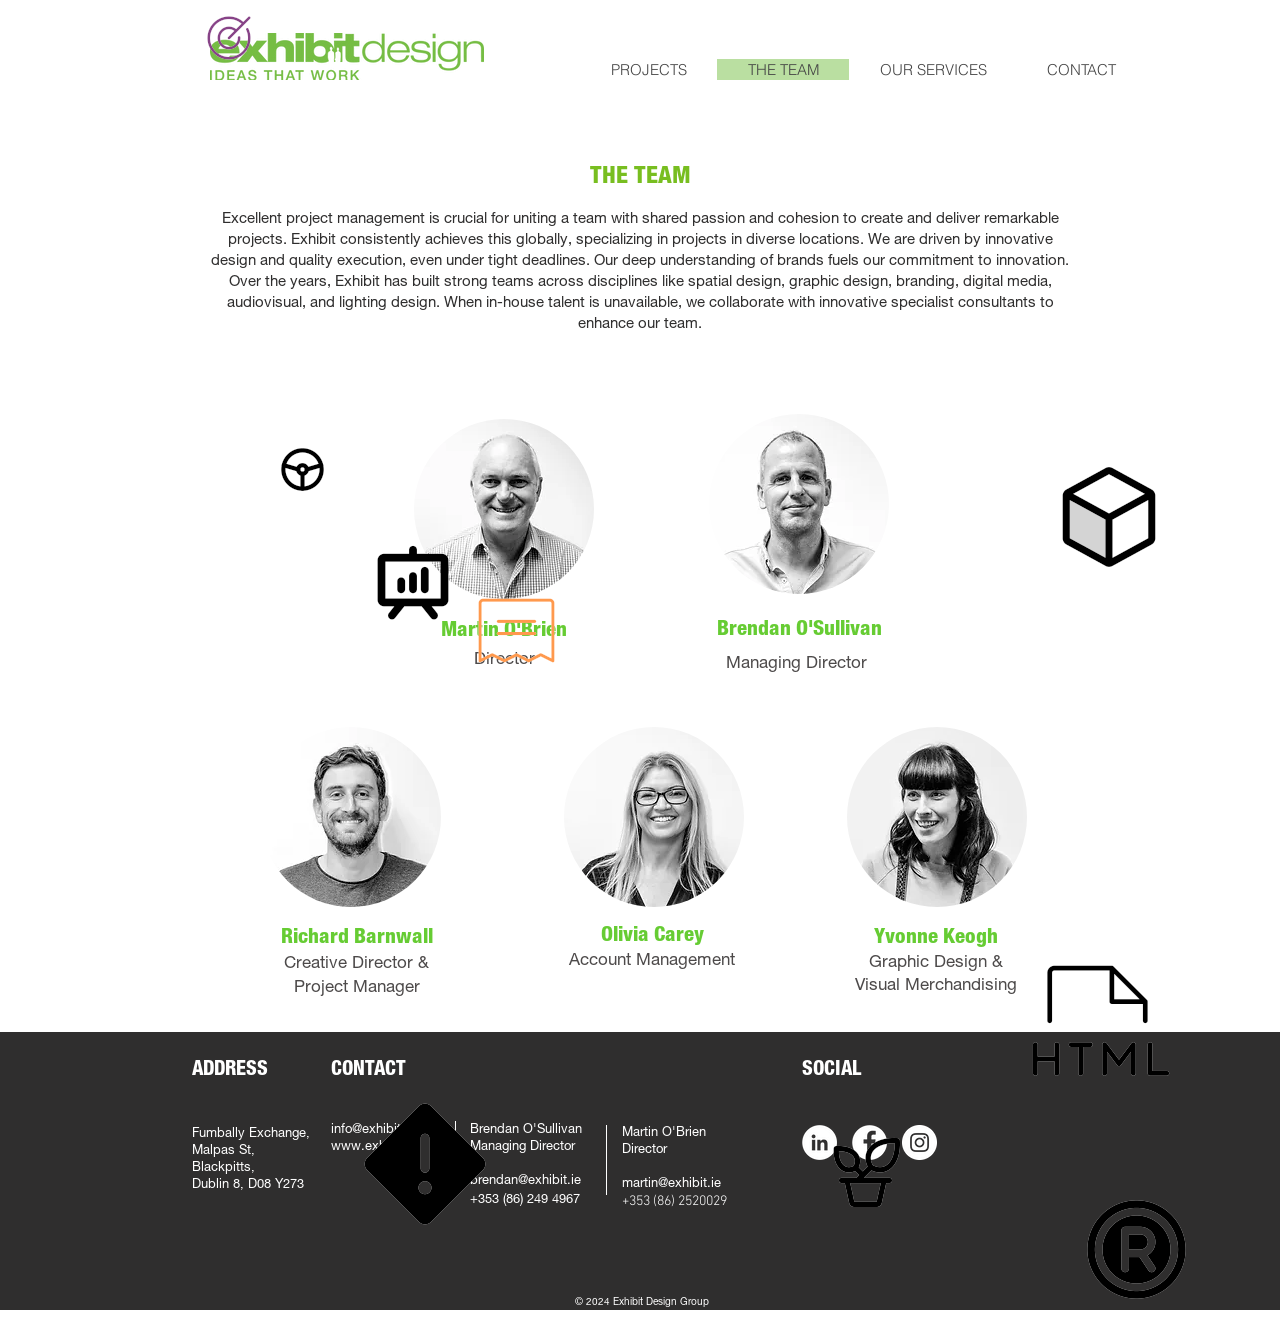 The height and width of the screenshot is (1322, 1280). I want to click on view 3D model or object, so click(1109, 517).